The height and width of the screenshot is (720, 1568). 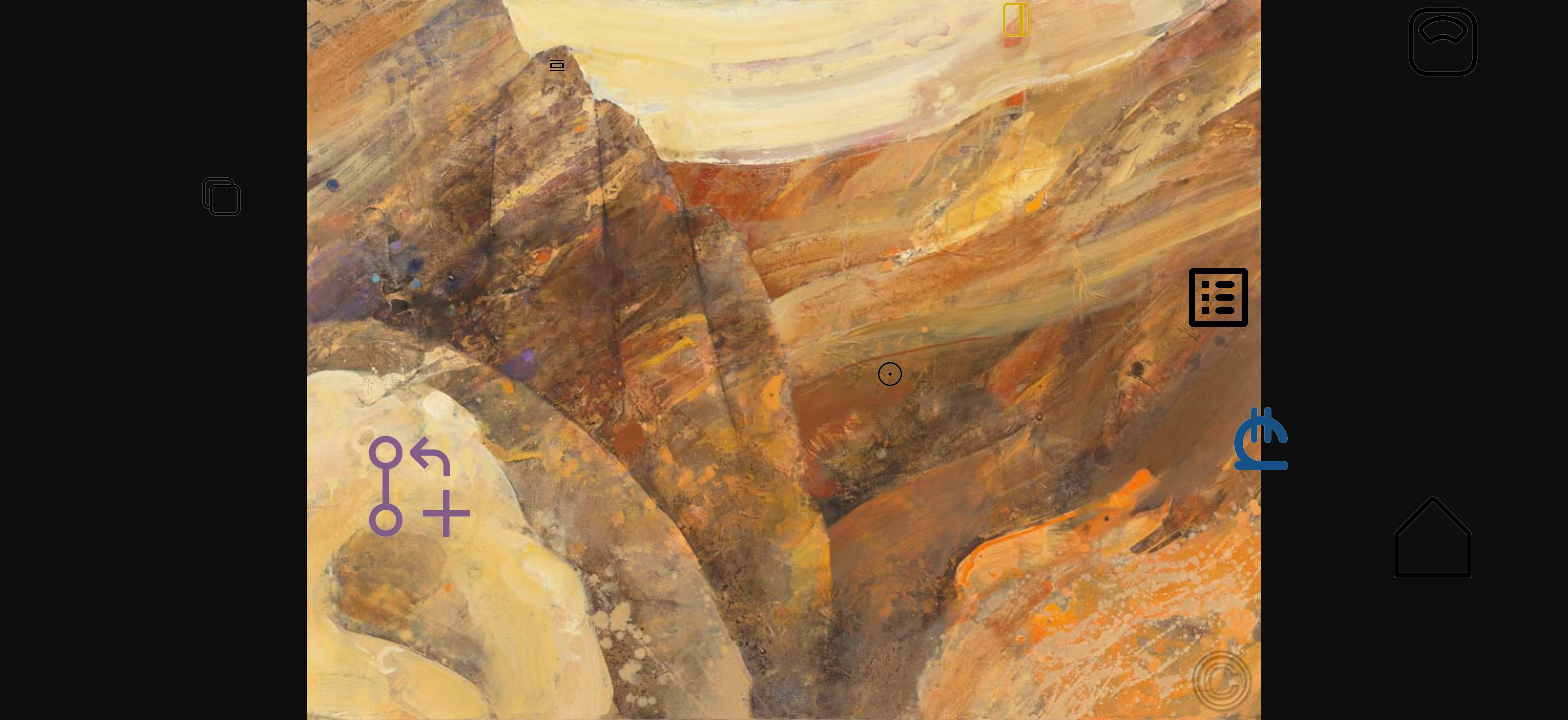 I want to click on navigate to home screen, so click(x=1433, y=539).